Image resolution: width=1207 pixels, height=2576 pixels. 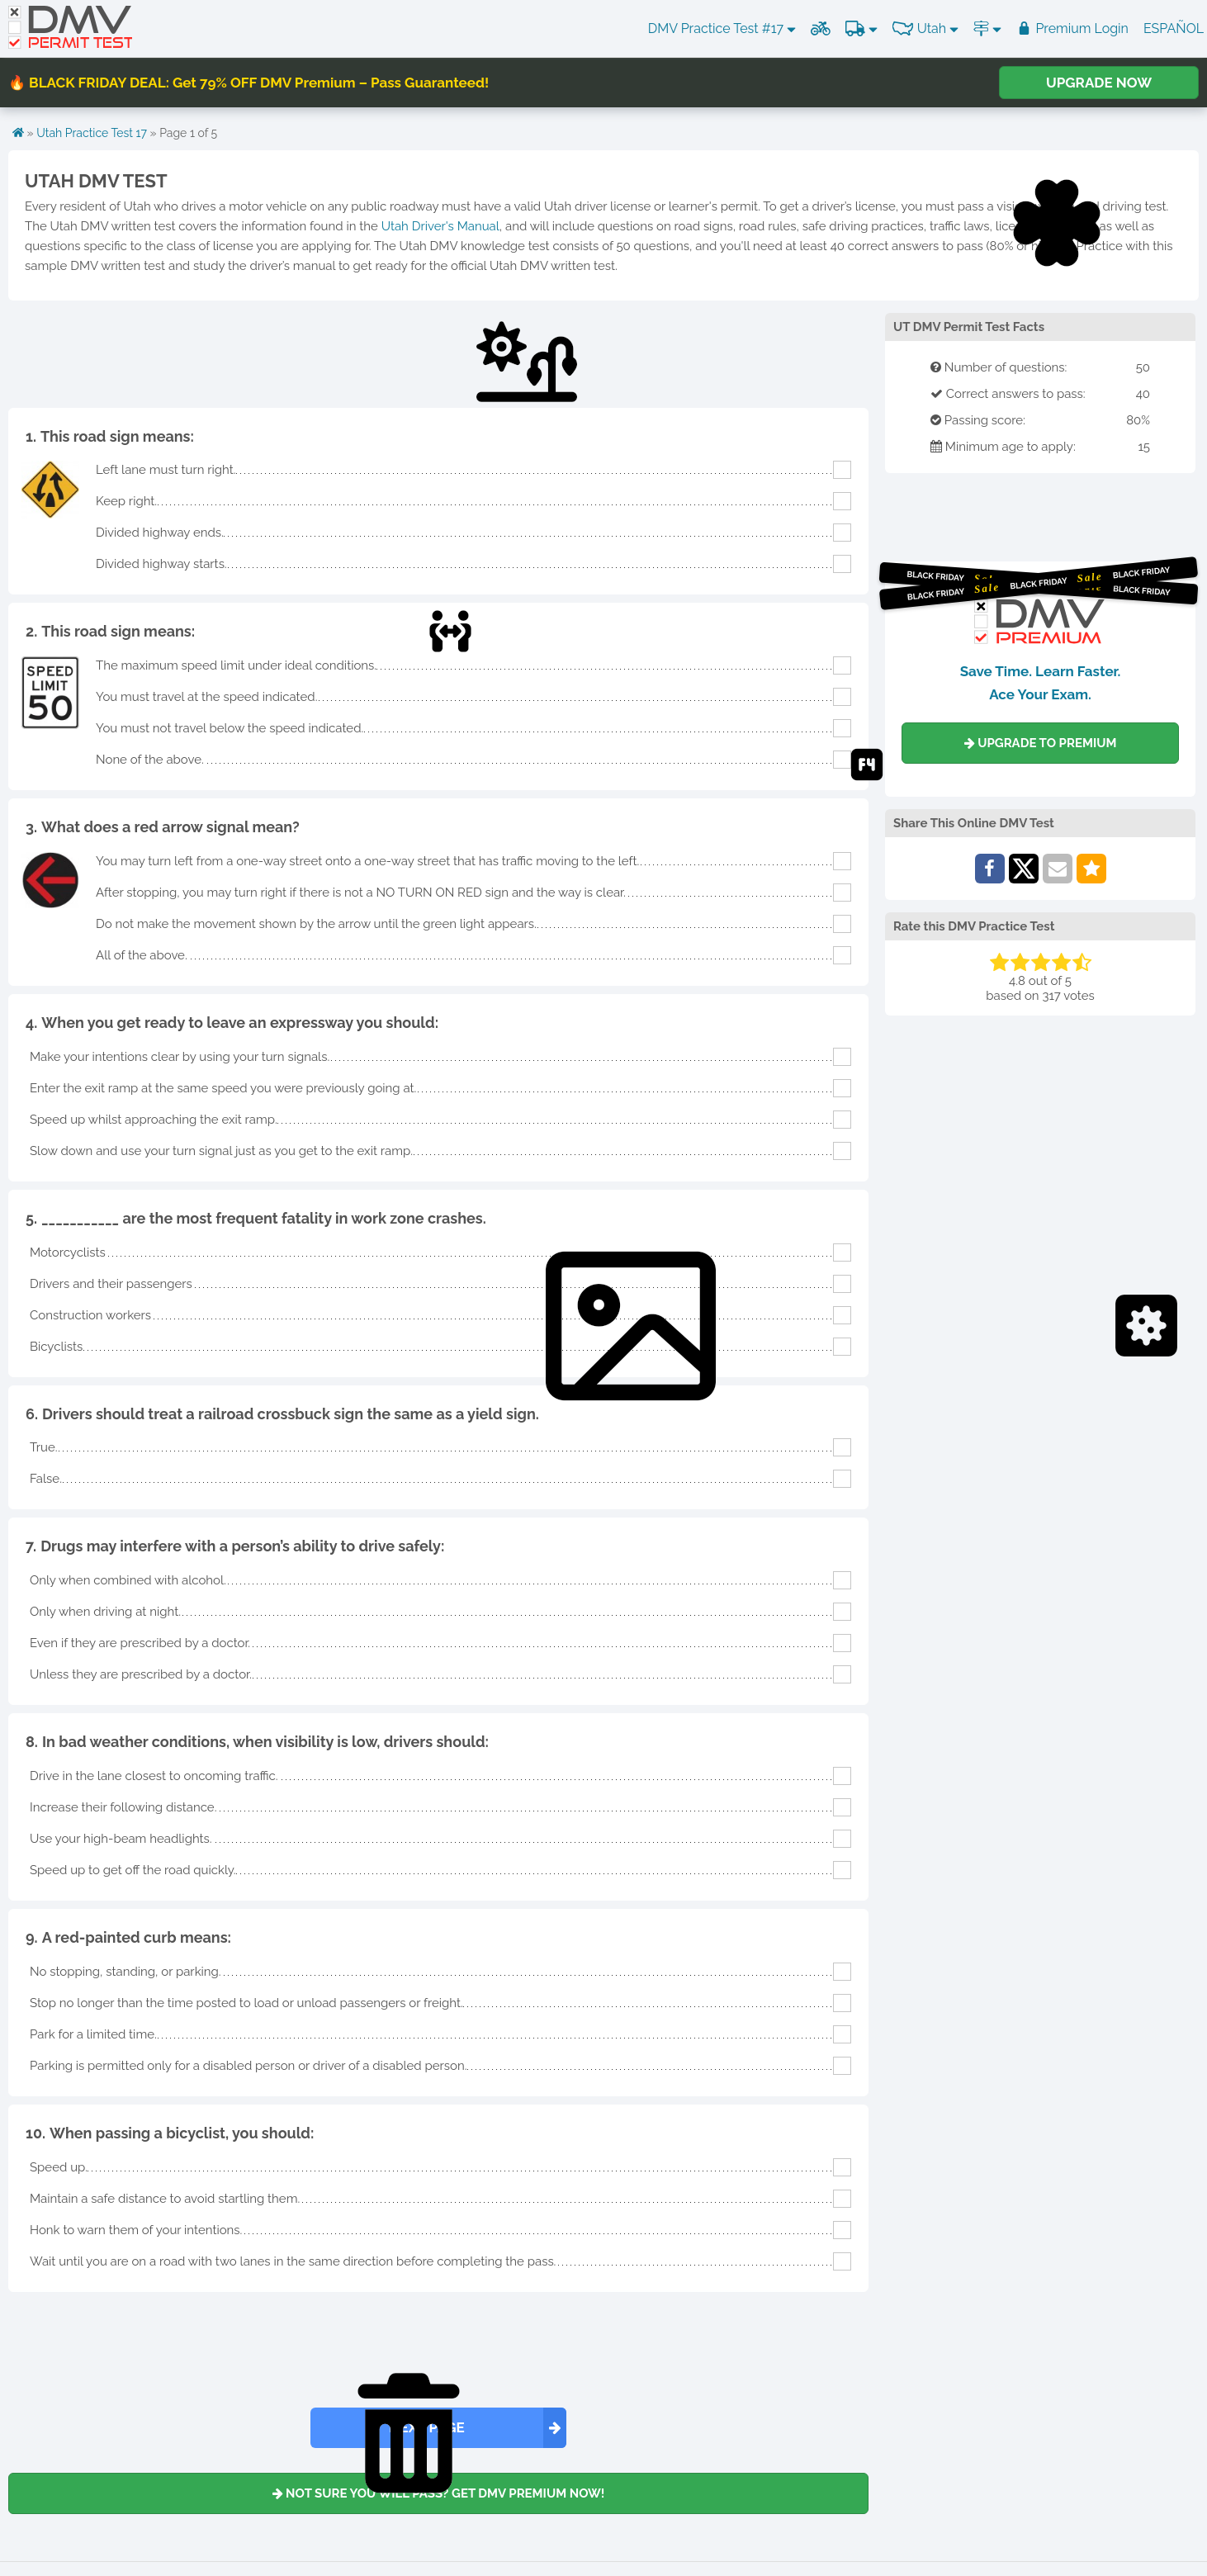 I want to click on indicates virus or malware detected, so click(x=1146, y=1325).